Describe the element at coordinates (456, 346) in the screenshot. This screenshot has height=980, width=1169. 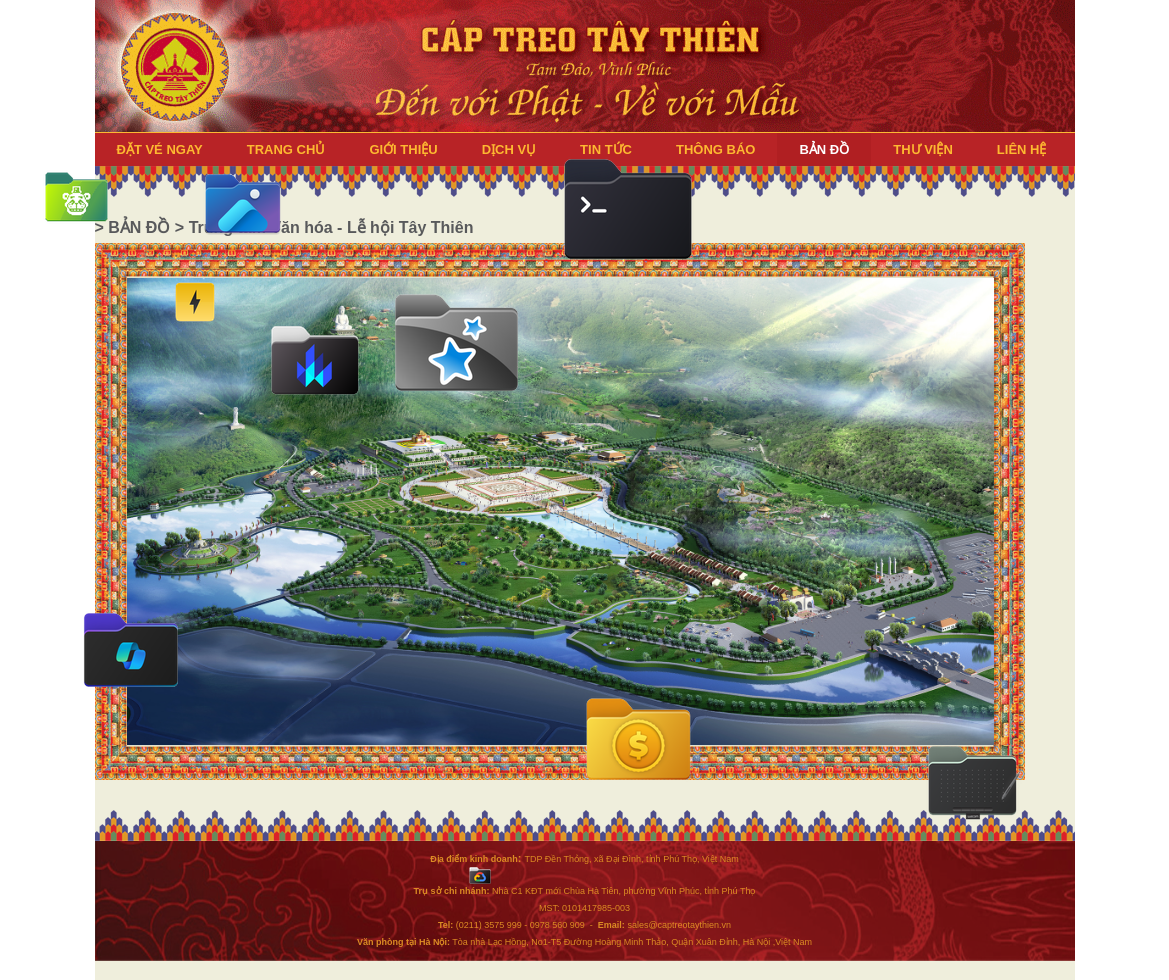
I see `open your Anki flashcard collection folder` at that location.